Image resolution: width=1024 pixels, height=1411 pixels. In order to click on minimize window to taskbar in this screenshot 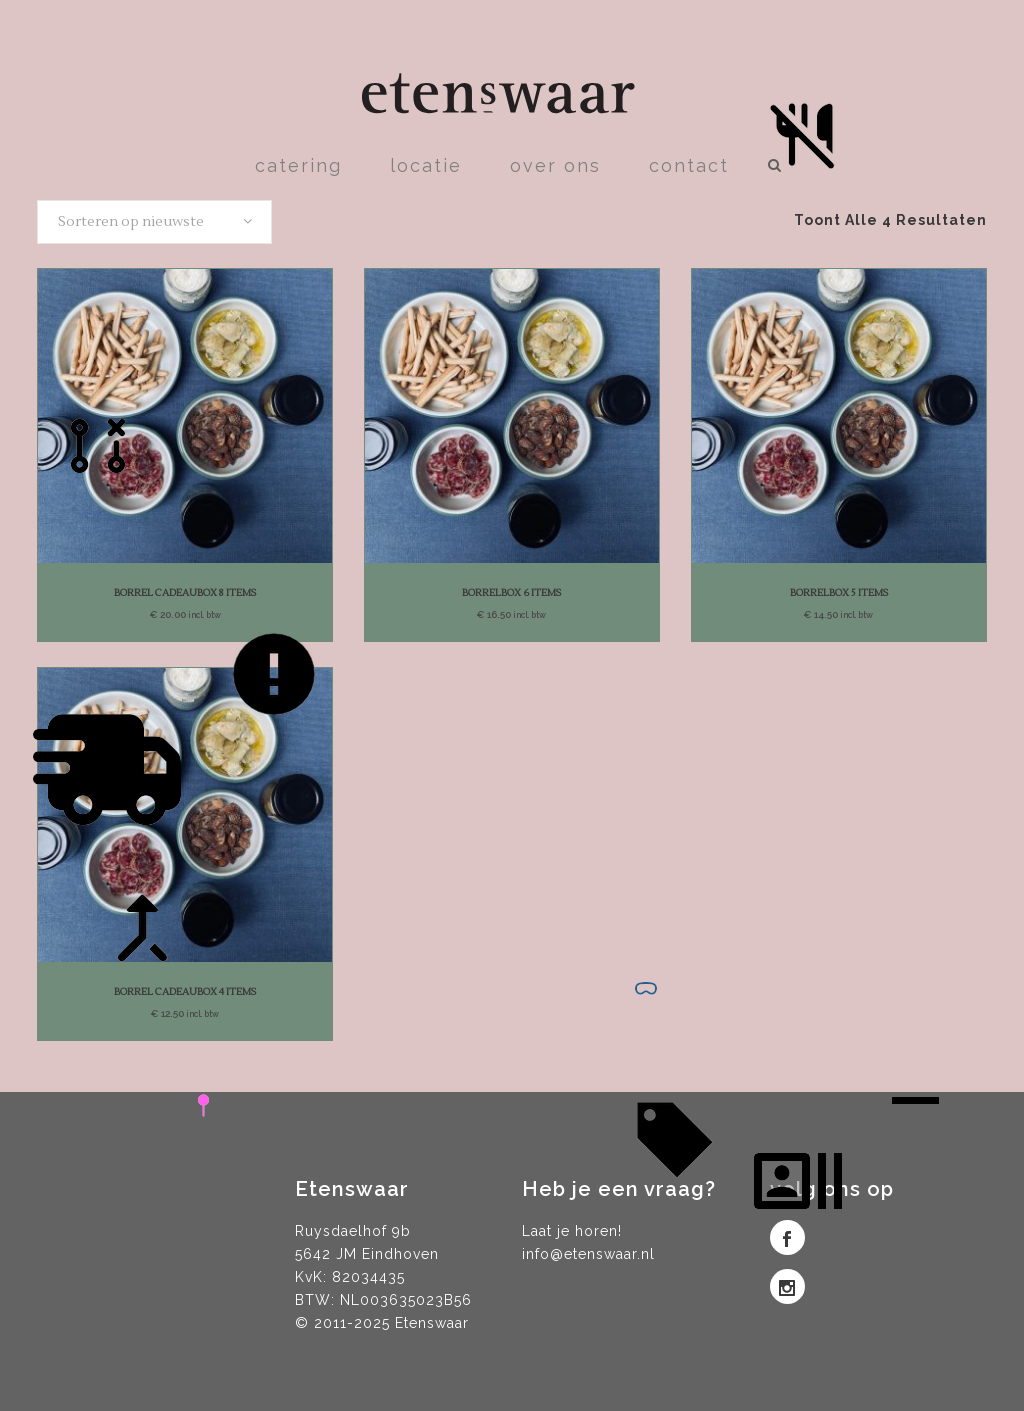, I will do `click(915, 1069)`.